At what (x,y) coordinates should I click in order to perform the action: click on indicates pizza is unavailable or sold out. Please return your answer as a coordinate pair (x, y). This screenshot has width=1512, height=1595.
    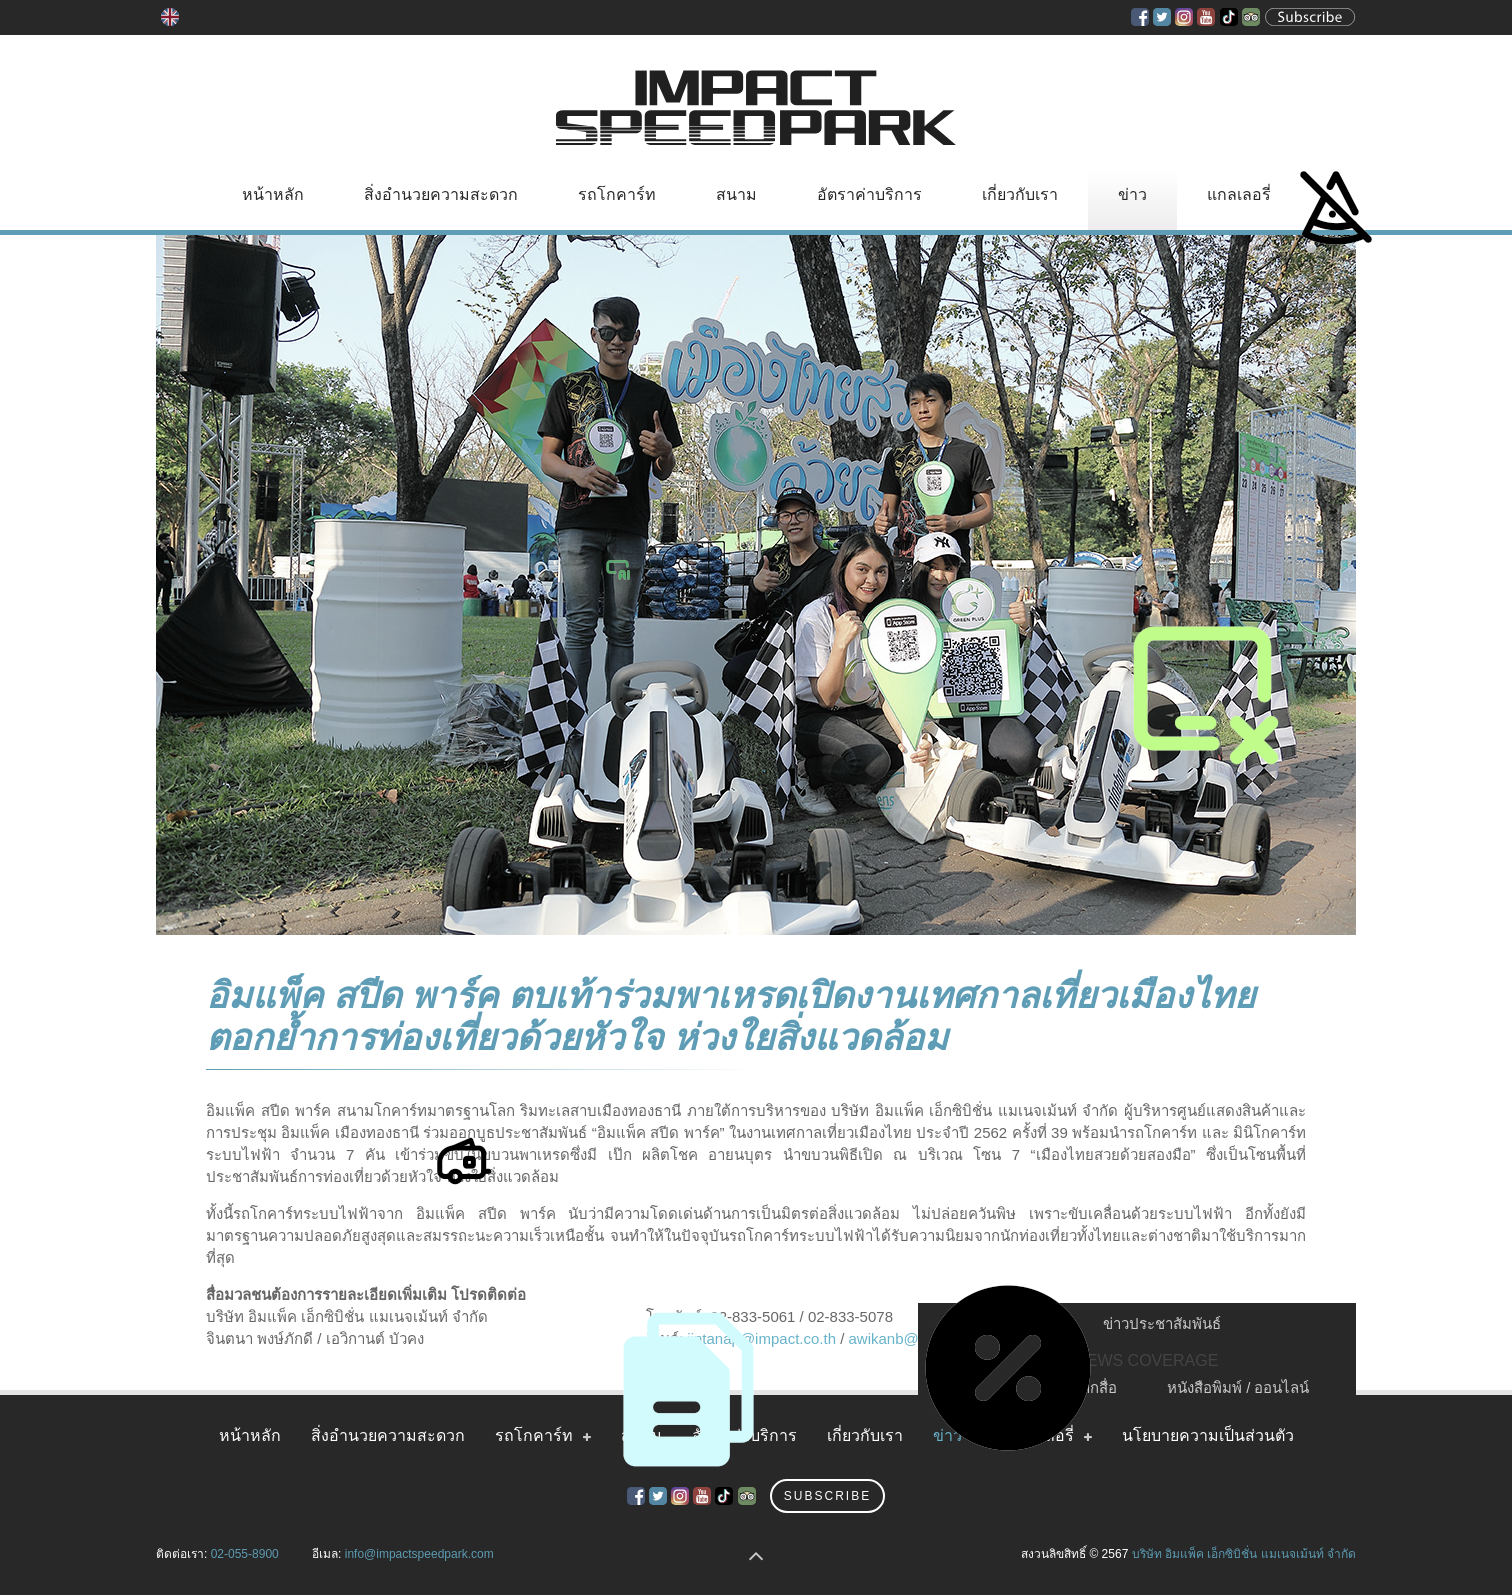
    Looking at the image, I should click on (1336, 207).